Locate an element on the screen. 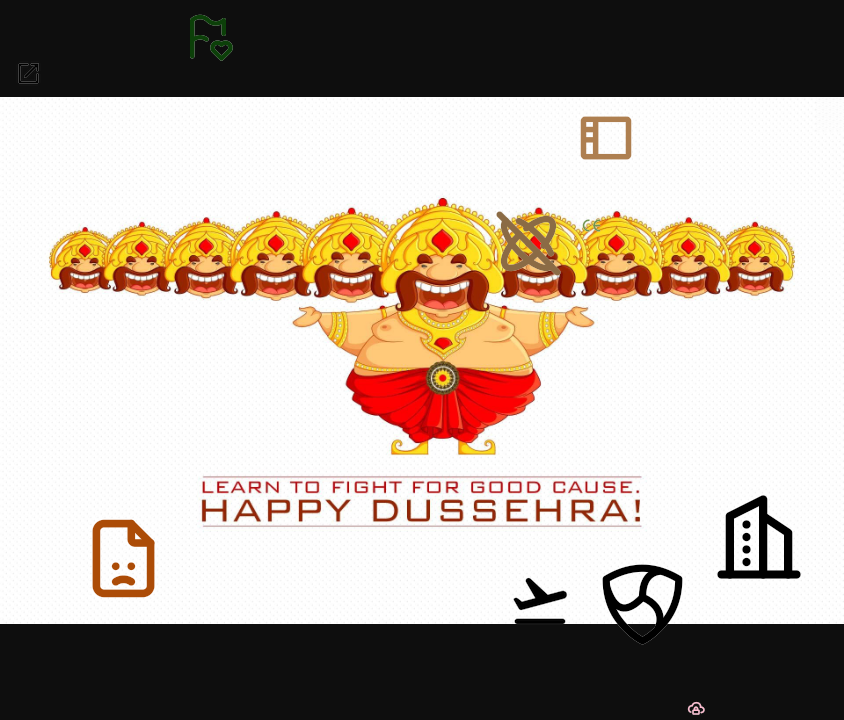 The height and width of the screenshot is (720, 844). view corporate or business location is located at coordinates (759, 537).